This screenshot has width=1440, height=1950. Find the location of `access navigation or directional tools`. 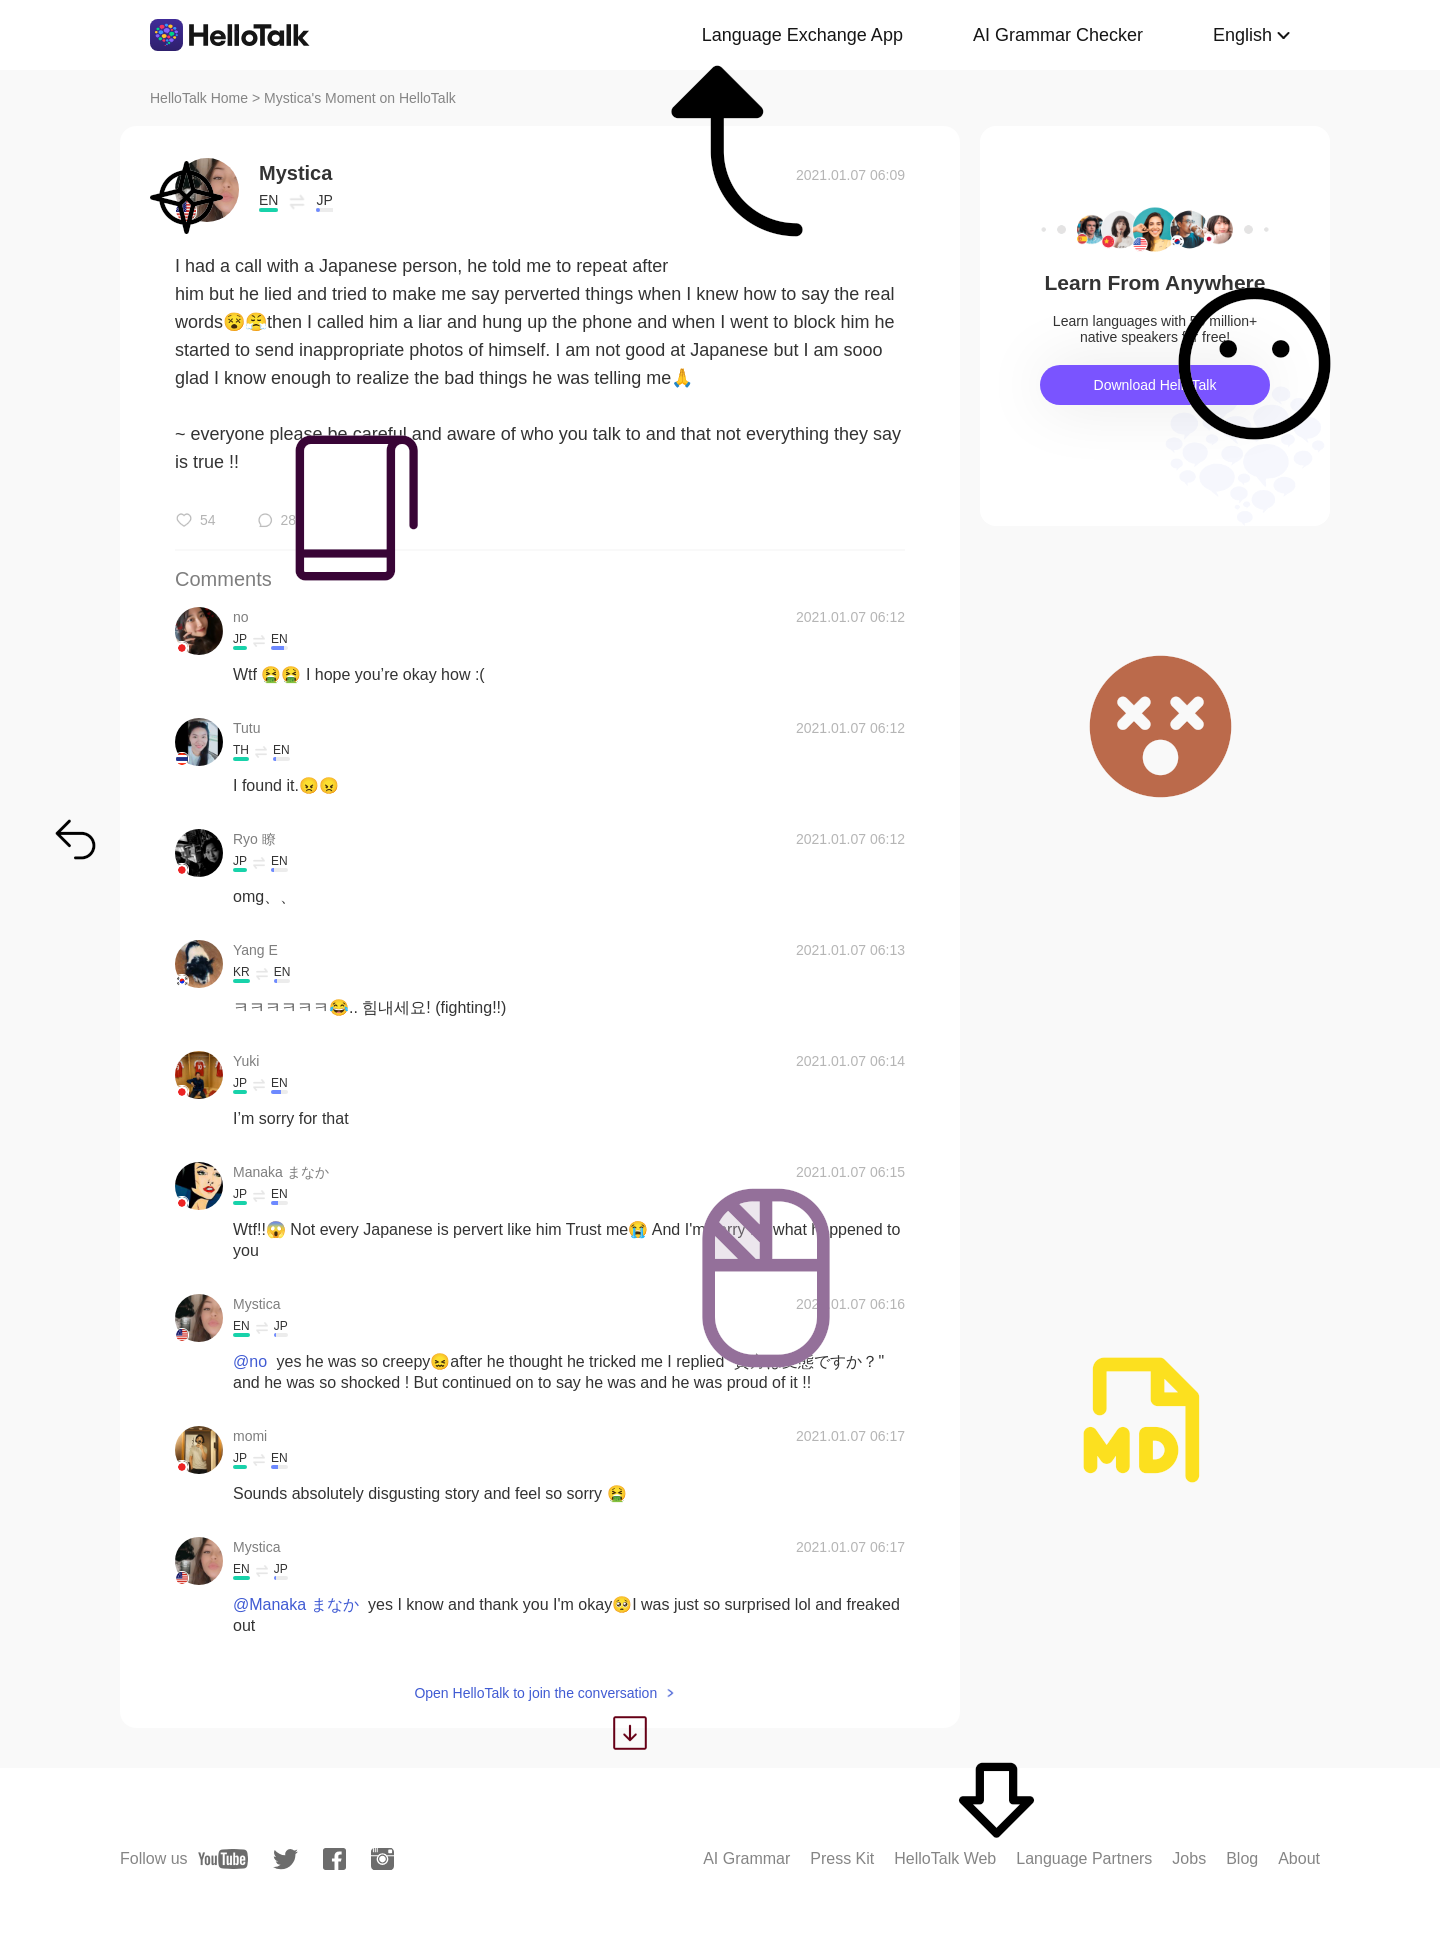

access navigation or directional tools is located at coordinates (186, 197).